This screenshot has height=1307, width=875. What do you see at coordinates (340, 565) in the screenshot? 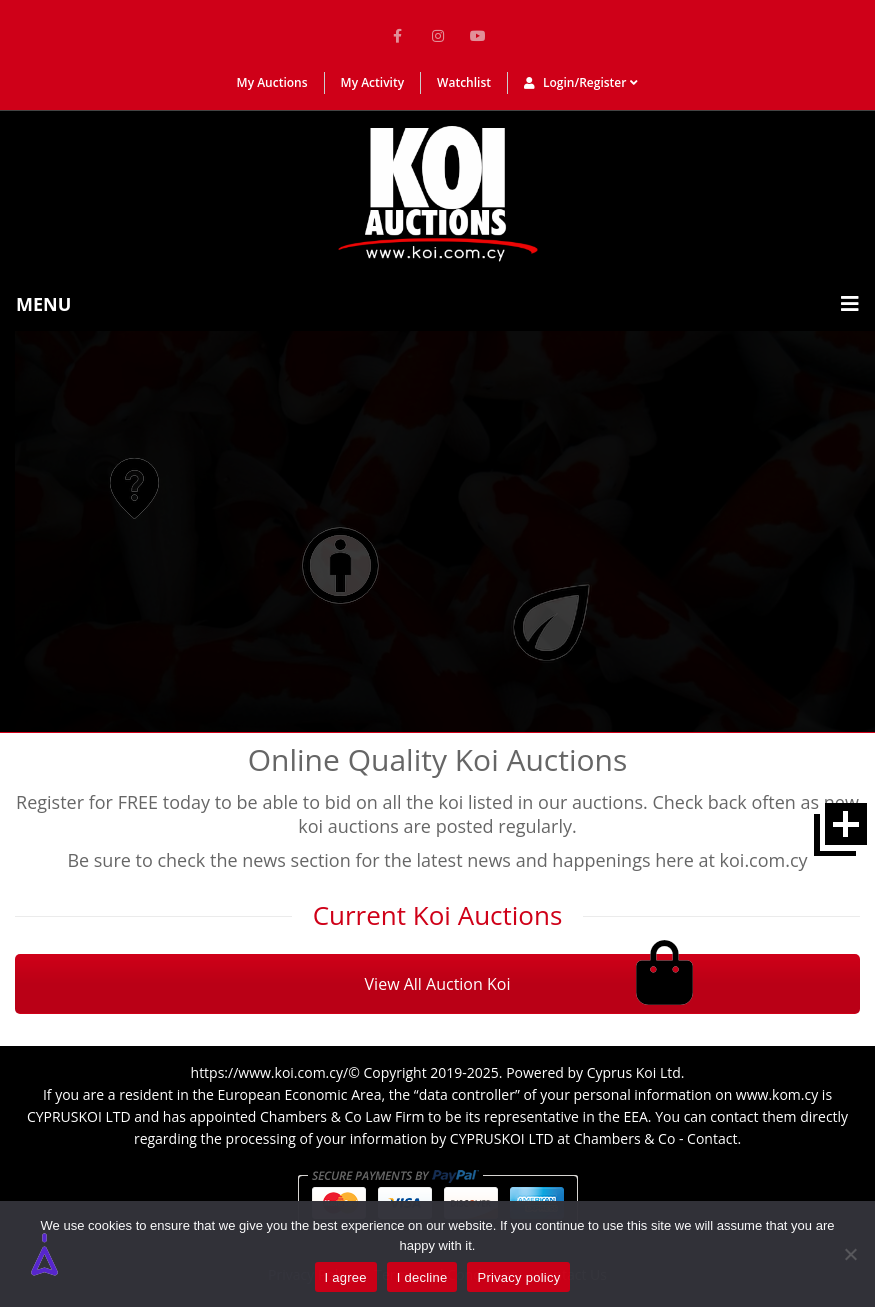
I see `view attribution or credits information` at bounding box center [340, 565].